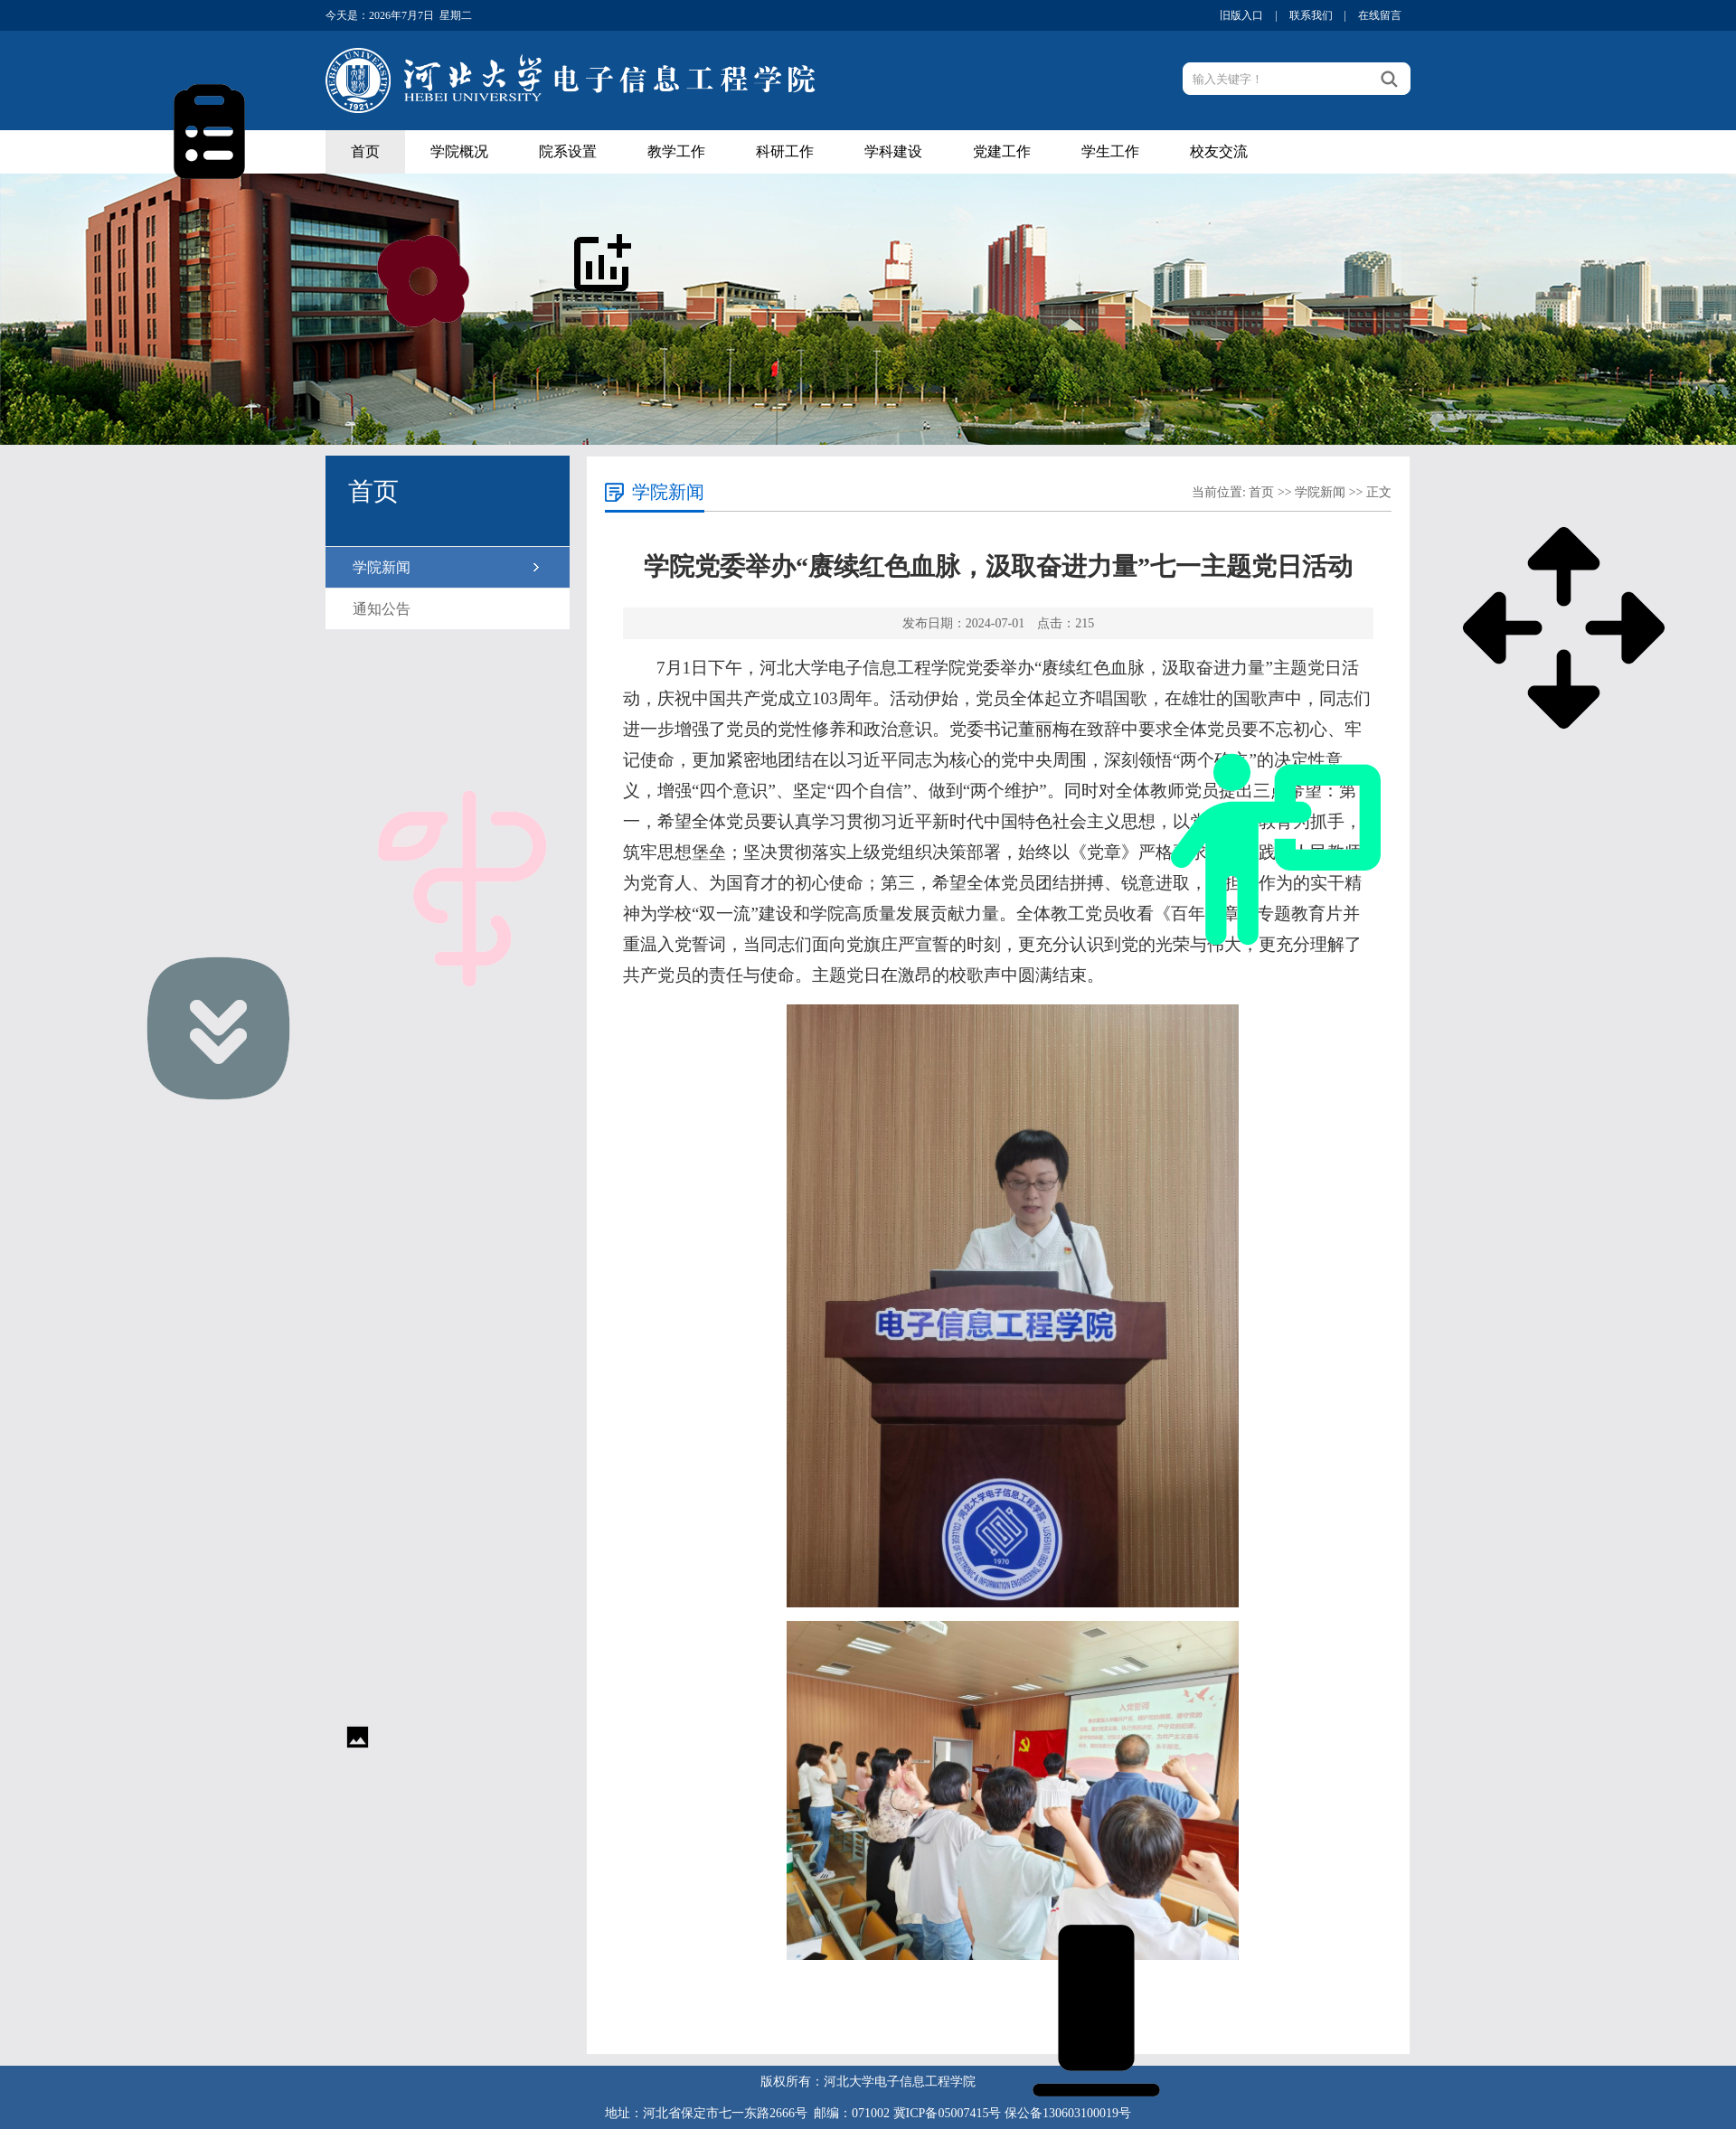  I want to click on access presentation or teaching mode, so click(1274, 849).